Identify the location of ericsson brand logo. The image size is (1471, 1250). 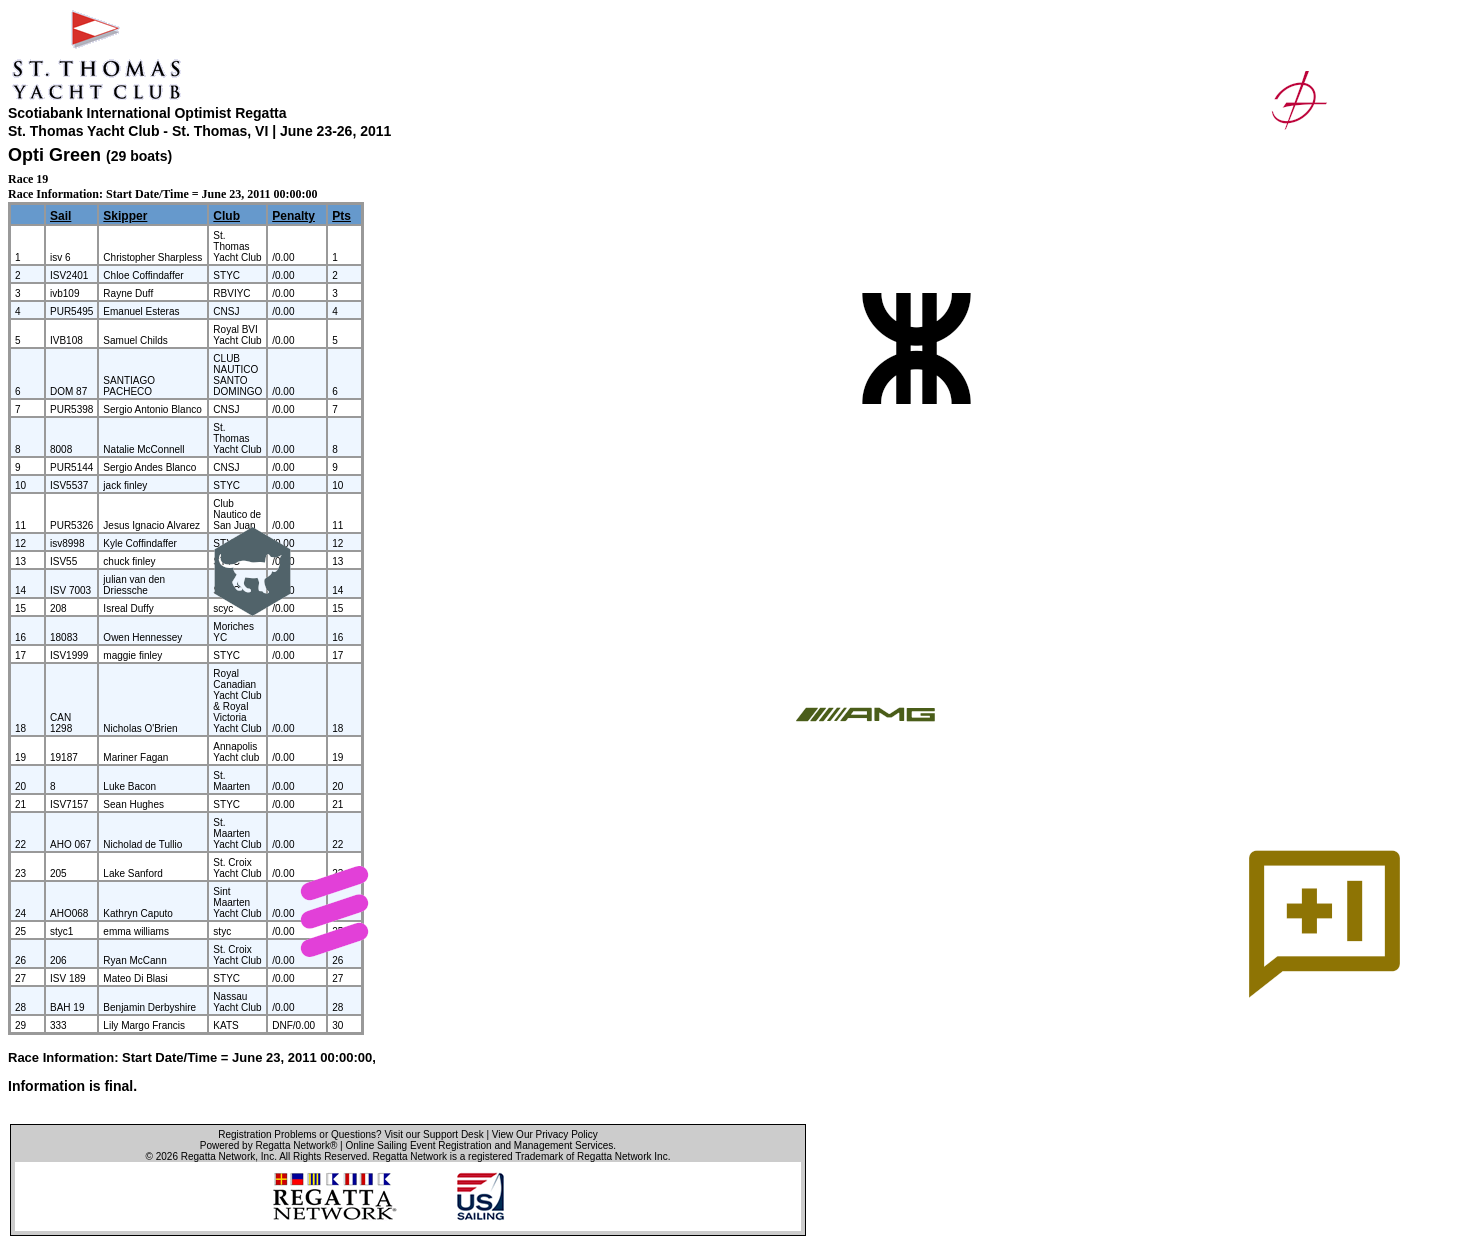
(334, 911).